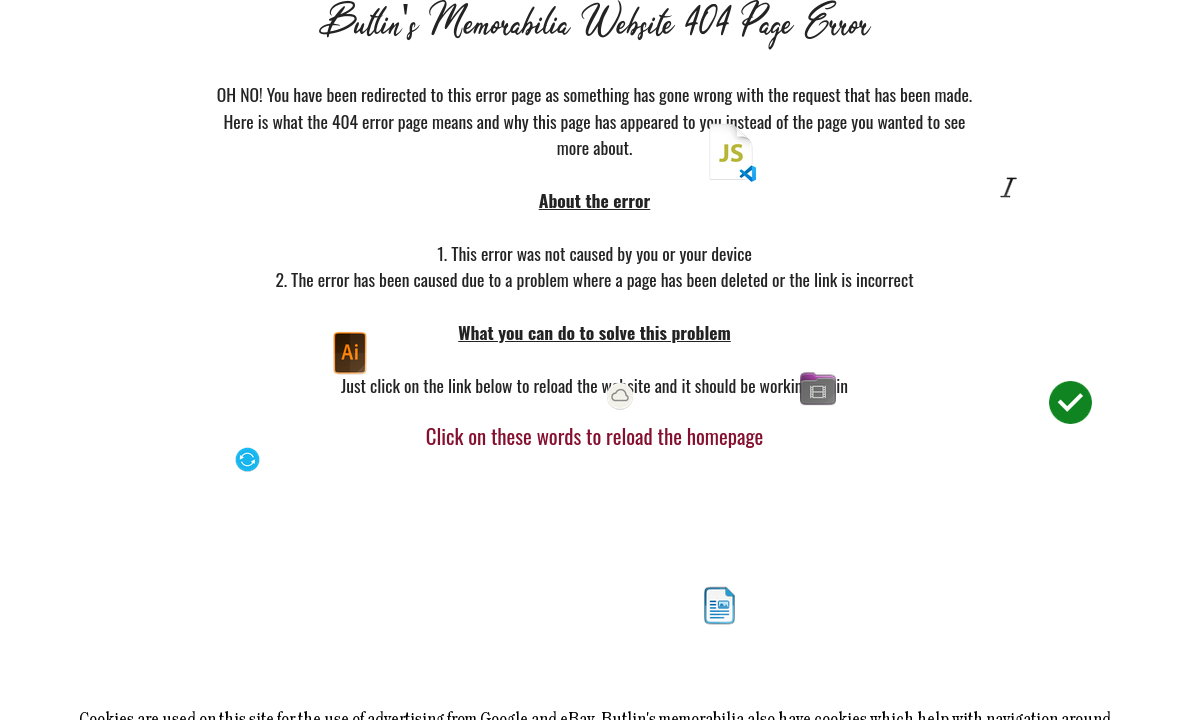 Image resolution: width=1189 pixels, height=720 pixels. Describe the element at coordinates (1070, 402) in the screenshot. I see `confirm or approve an action` at that location.